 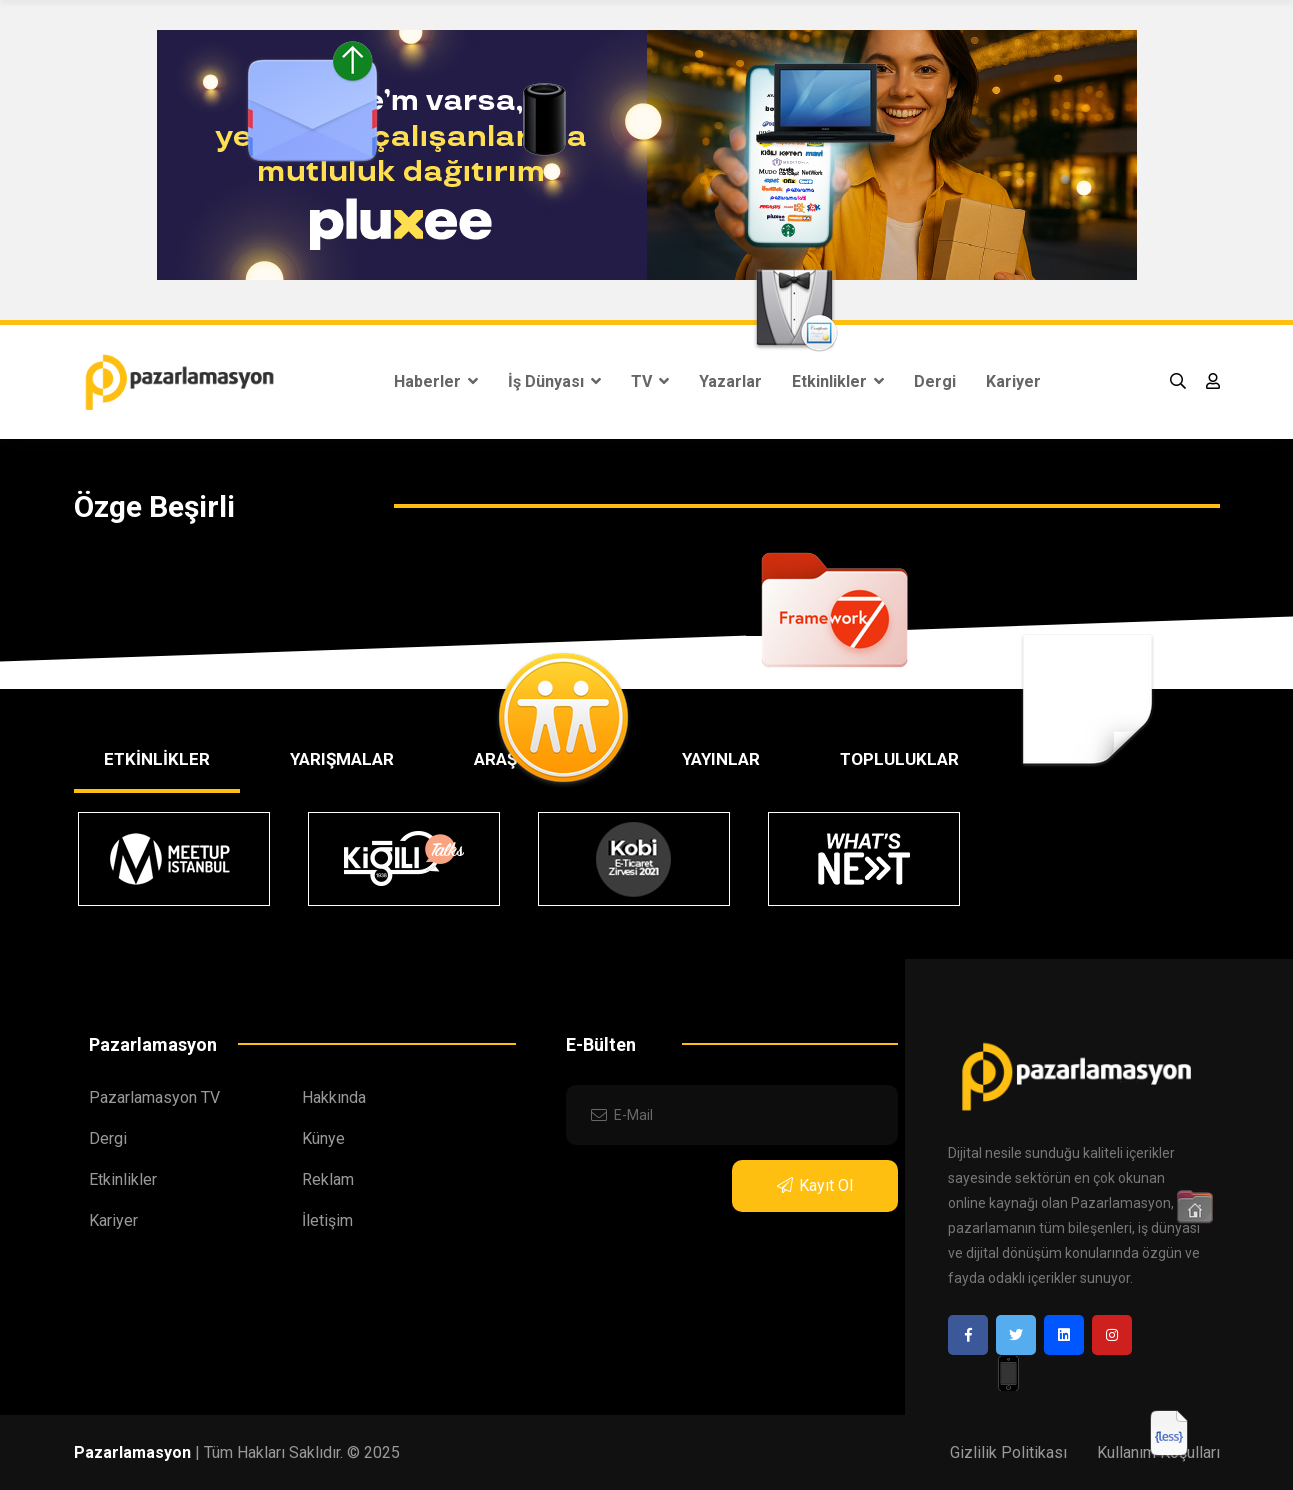 What do you see at coordinates (794, 309) in the screenshot?
I see `manage digital certificates and security credentials` at bounding box center [794, 309].